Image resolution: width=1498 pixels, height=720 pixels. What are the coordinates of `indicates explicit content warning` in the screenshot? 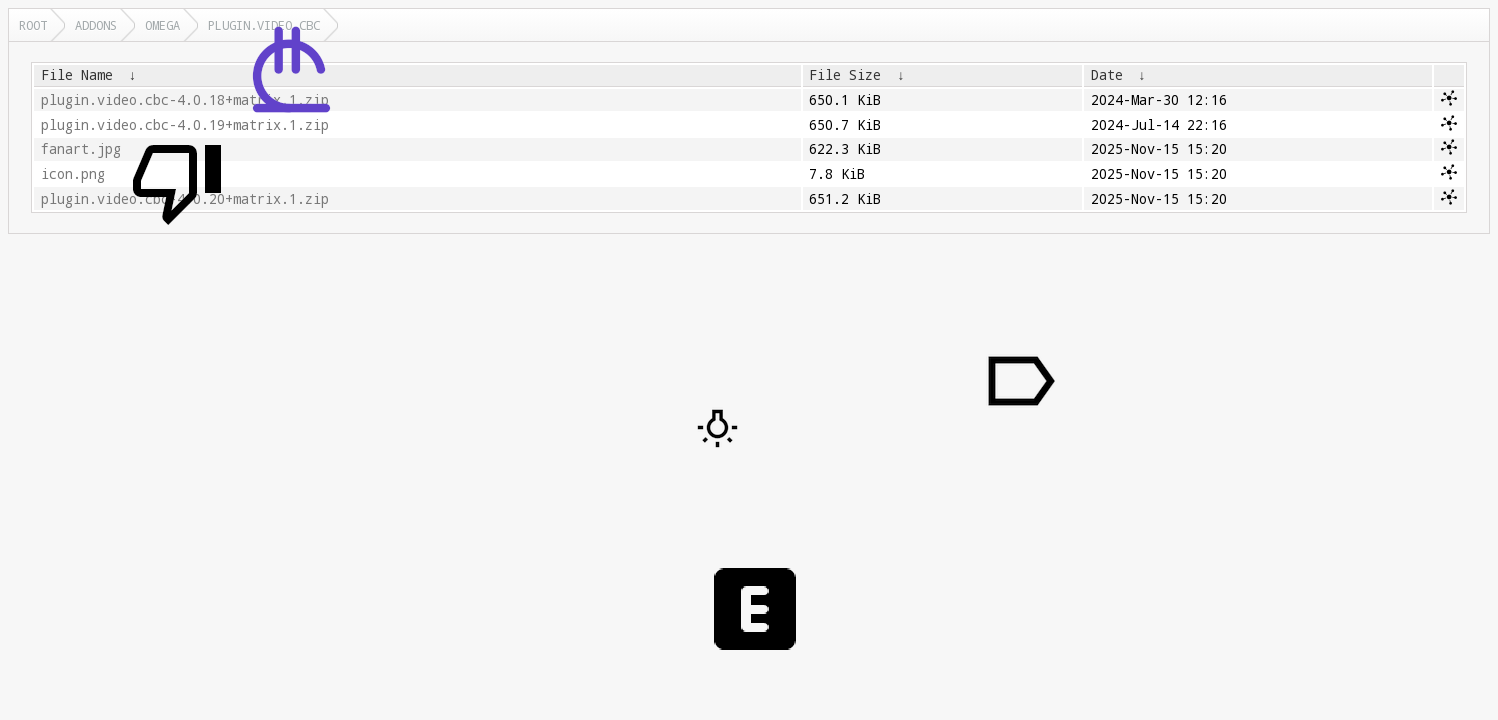 It's located at (755, 609).